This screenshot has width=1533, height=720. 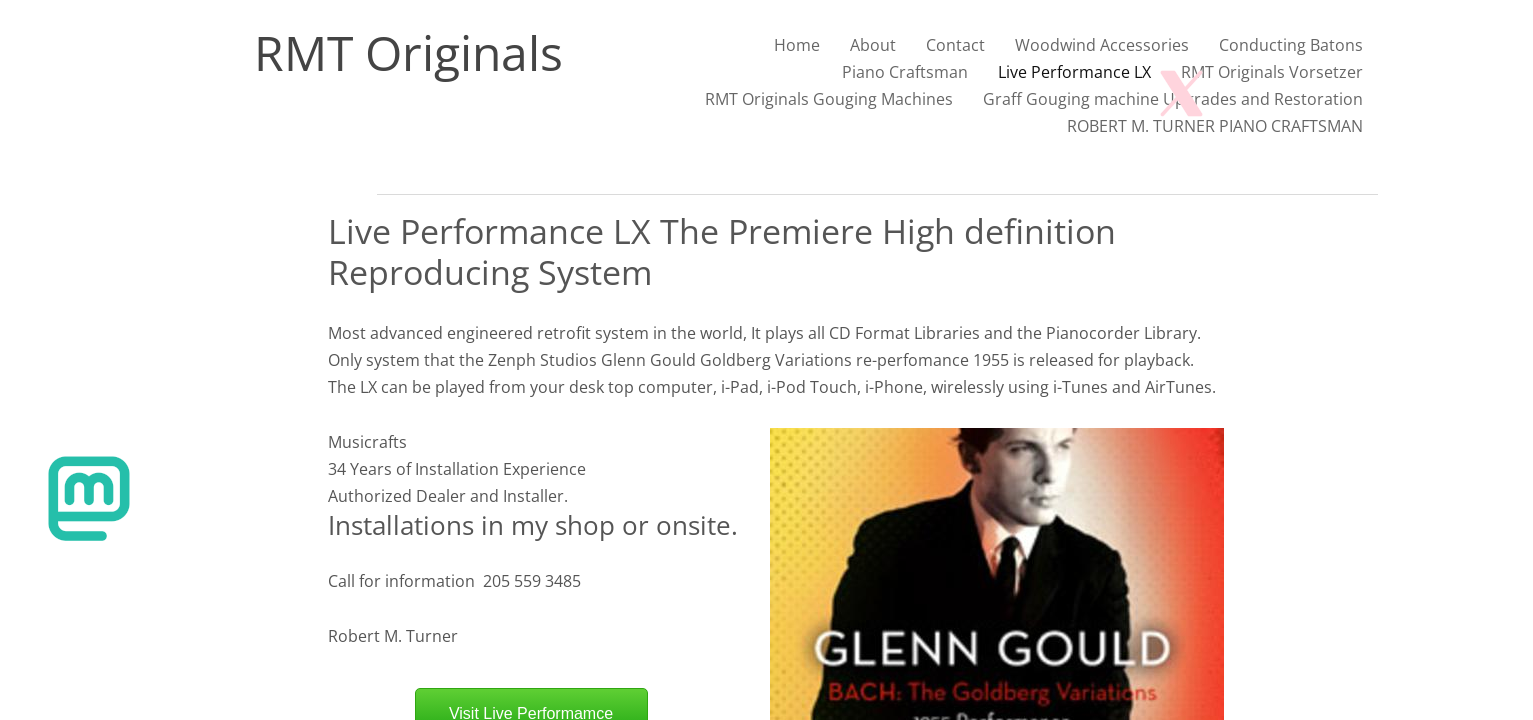 I want to click on open mastodon app, so click(x=89, y=497).